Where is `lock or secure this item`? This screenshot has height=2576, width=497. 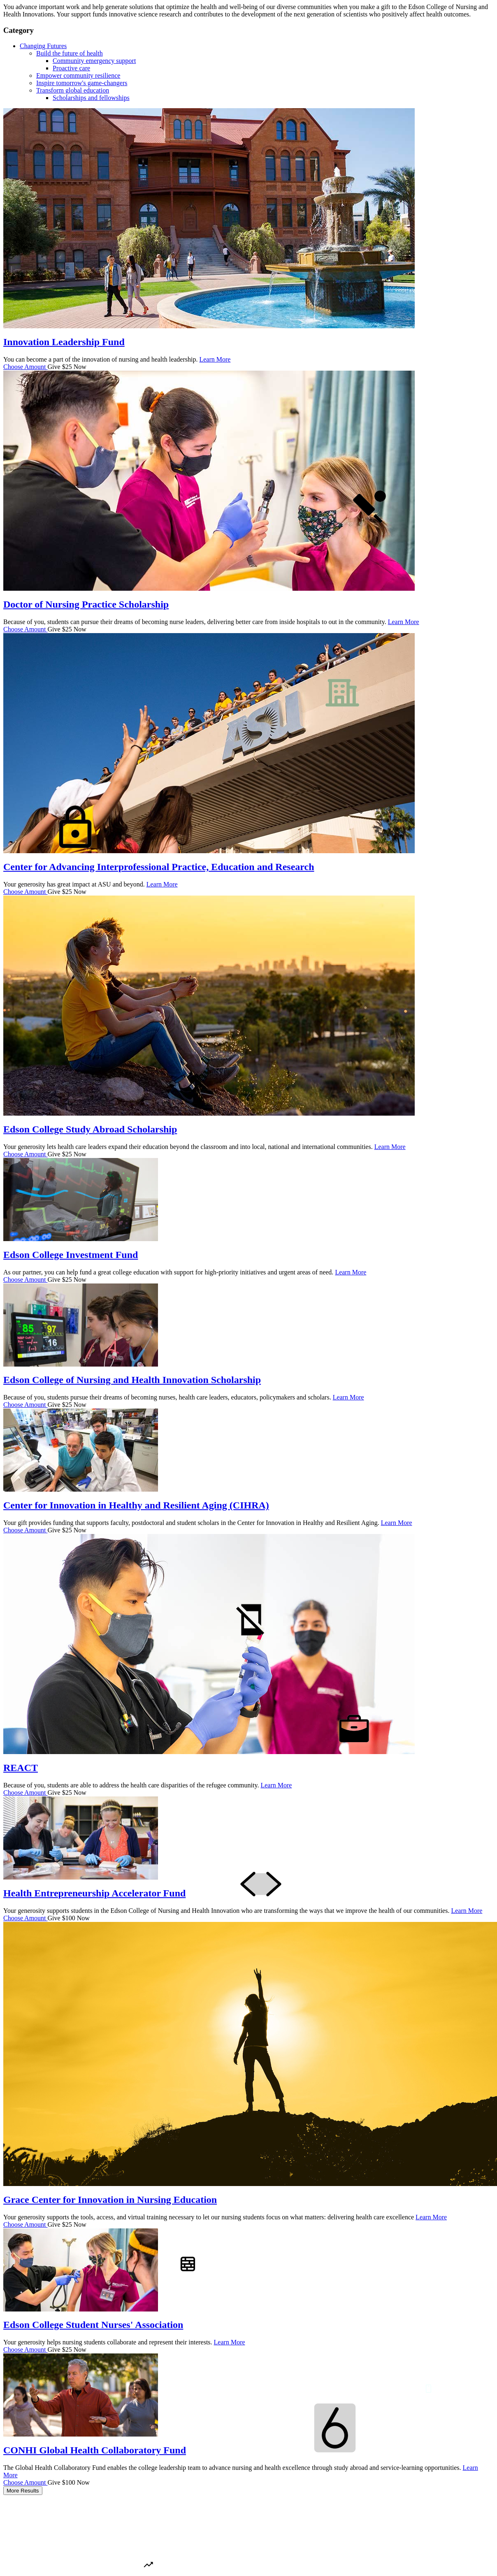
lock or secure this item is located at coordinates (75, 828).